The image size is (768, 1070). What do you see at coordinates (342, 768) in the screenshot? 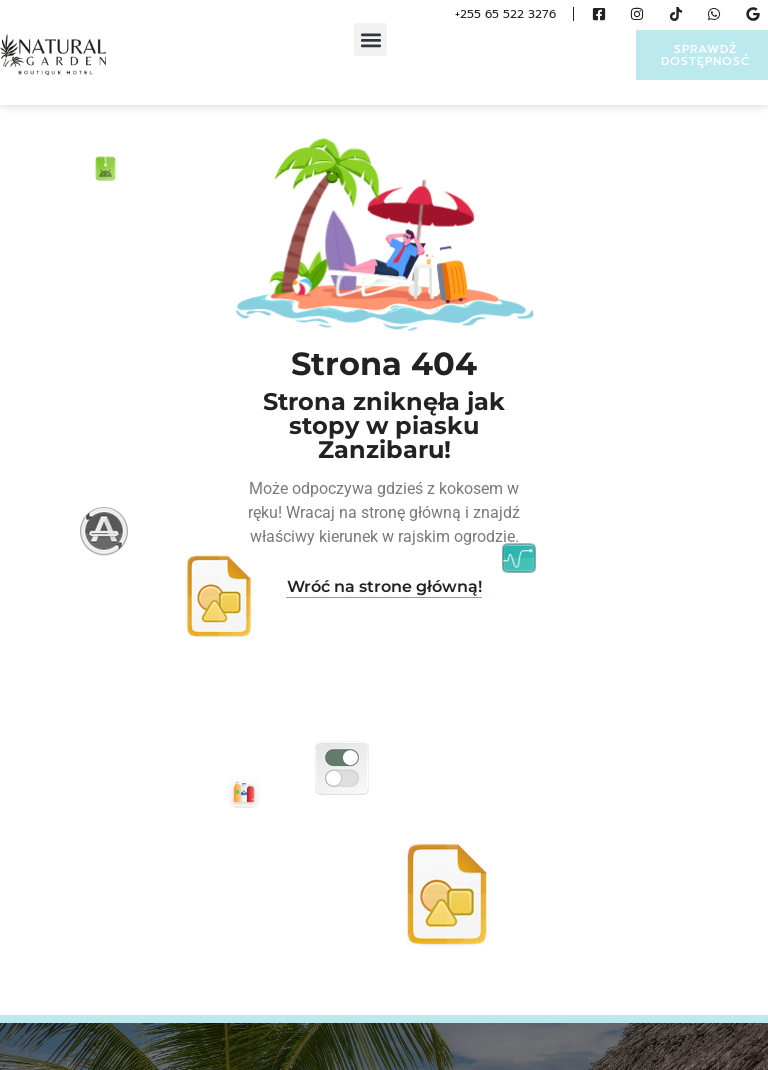
I see `open system tweaks or customization settings` at bounding box center [342, 768].